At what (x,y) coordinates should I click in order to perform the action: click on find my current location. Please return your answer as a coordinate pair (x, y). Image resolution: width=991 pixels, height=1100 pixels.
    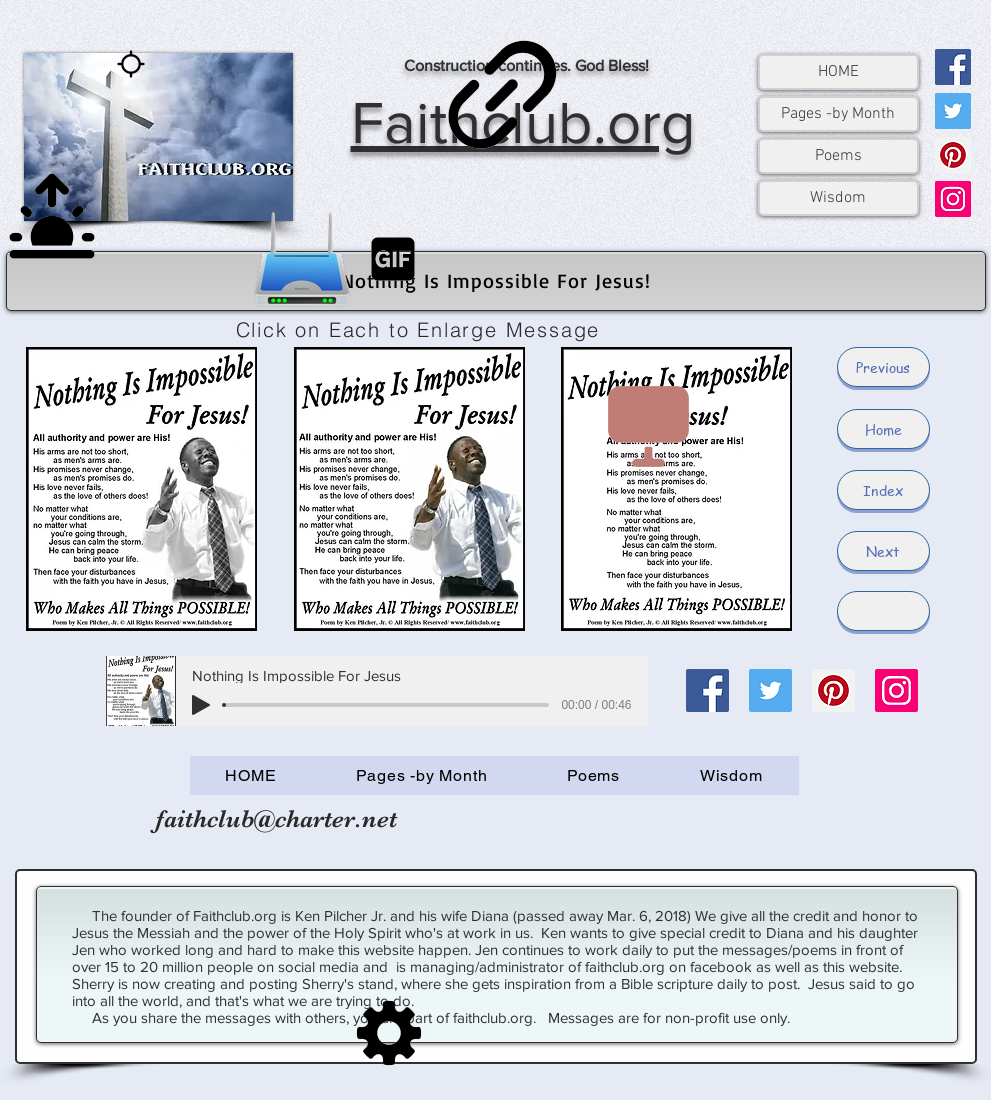
    Looking at the image, I should click on (131, 64).